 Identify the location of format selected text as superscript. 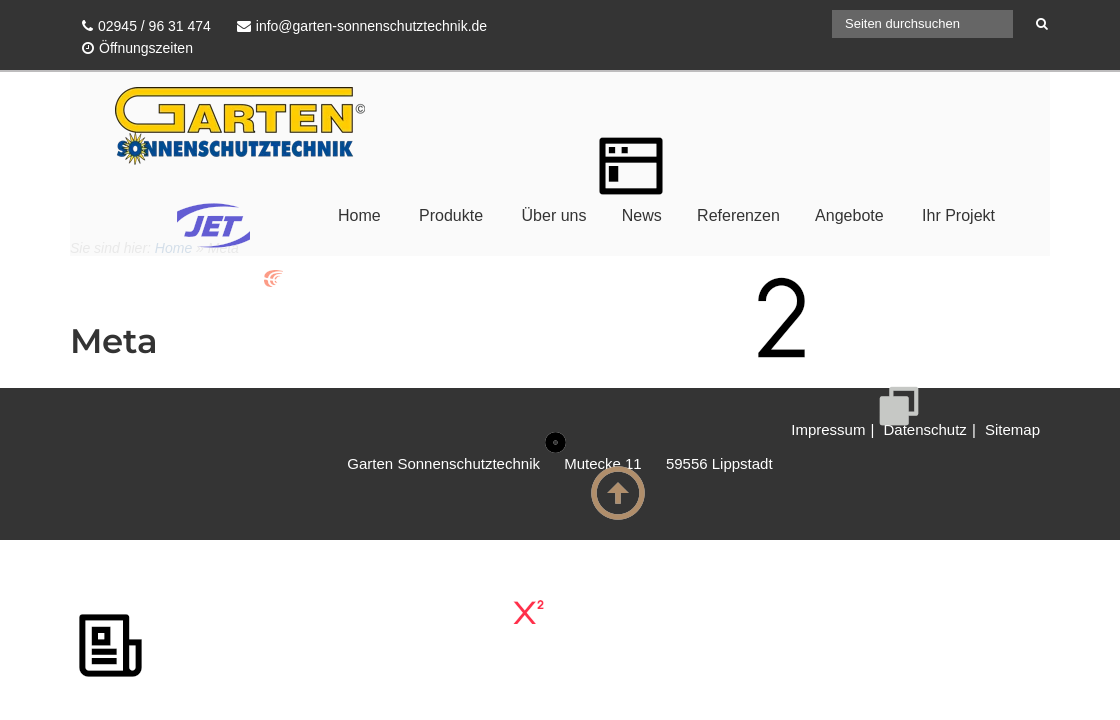
(527, 612).